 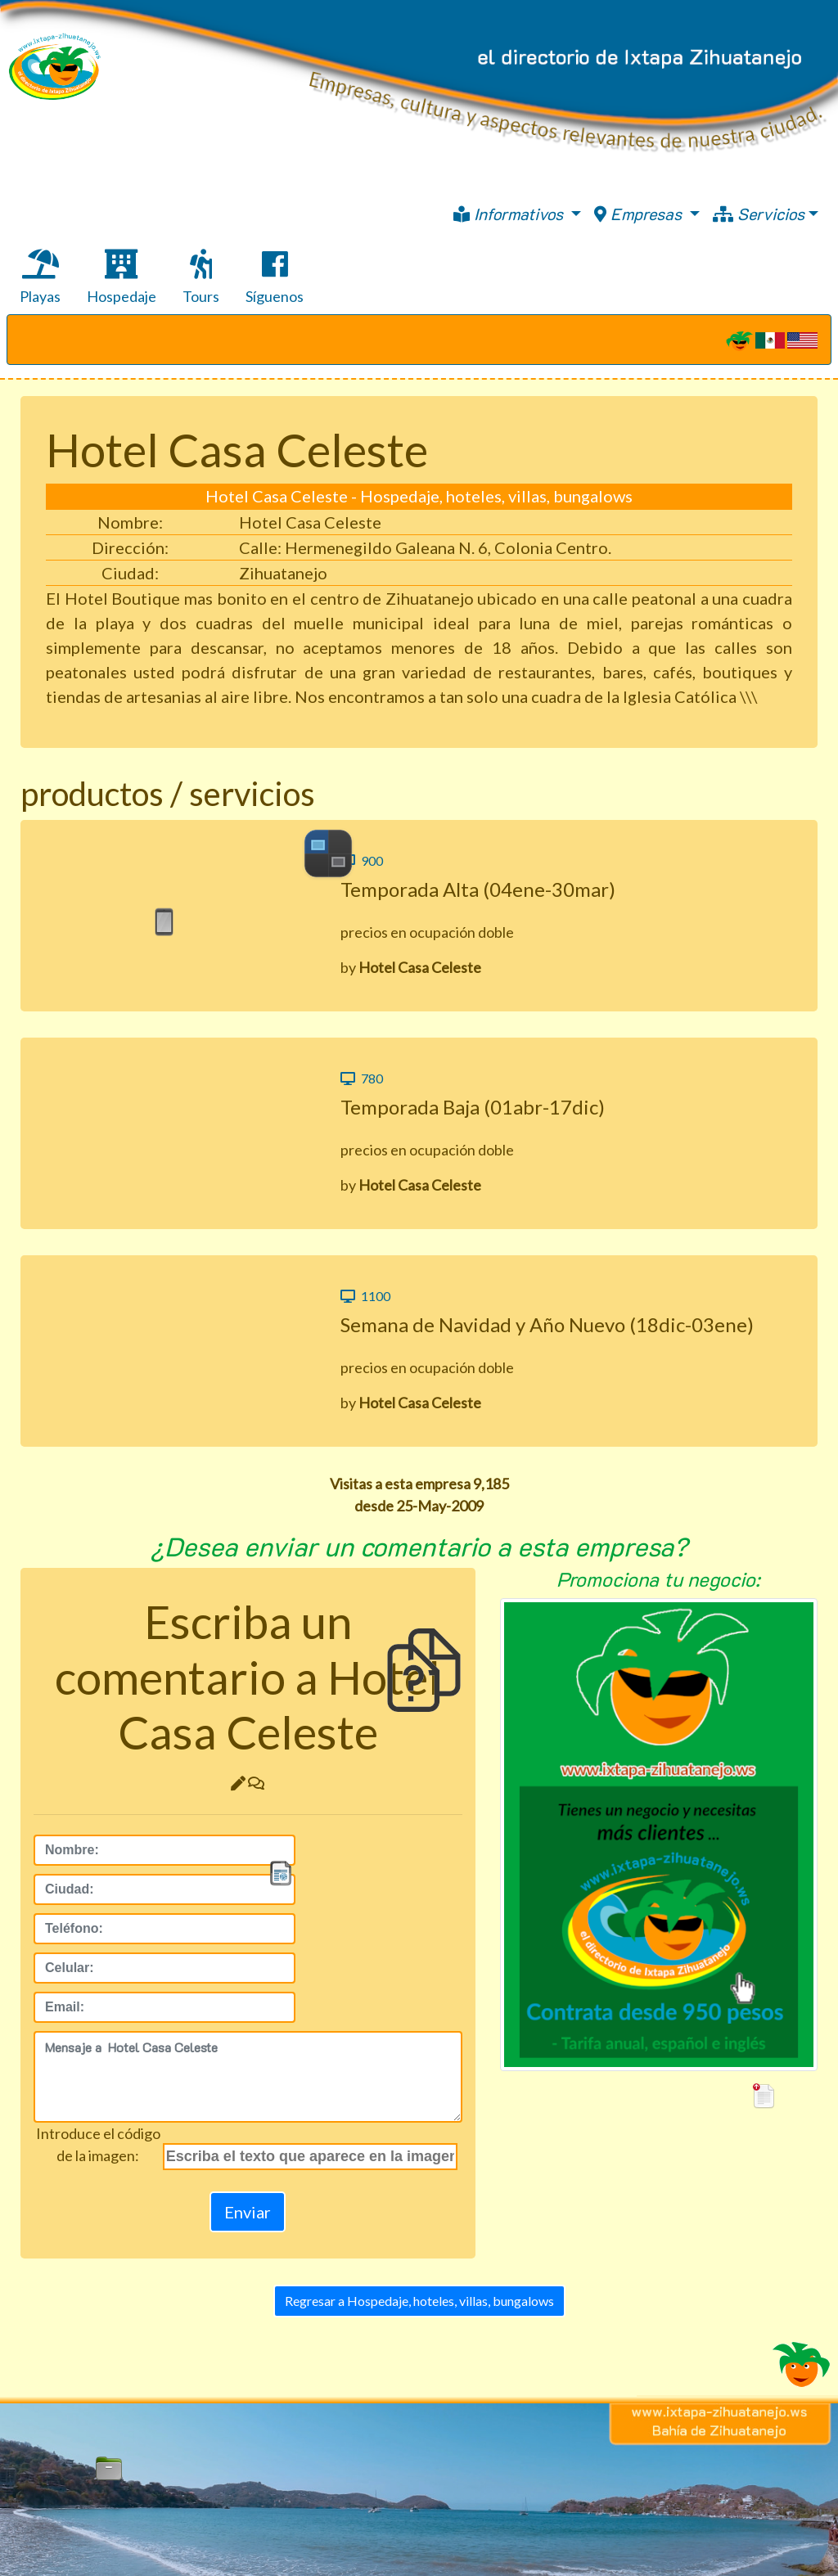 What do you see at coordinates (281, 1873) in the screenshot?
I see `a libreoffice web document file` at bounding box center [281, 1873].